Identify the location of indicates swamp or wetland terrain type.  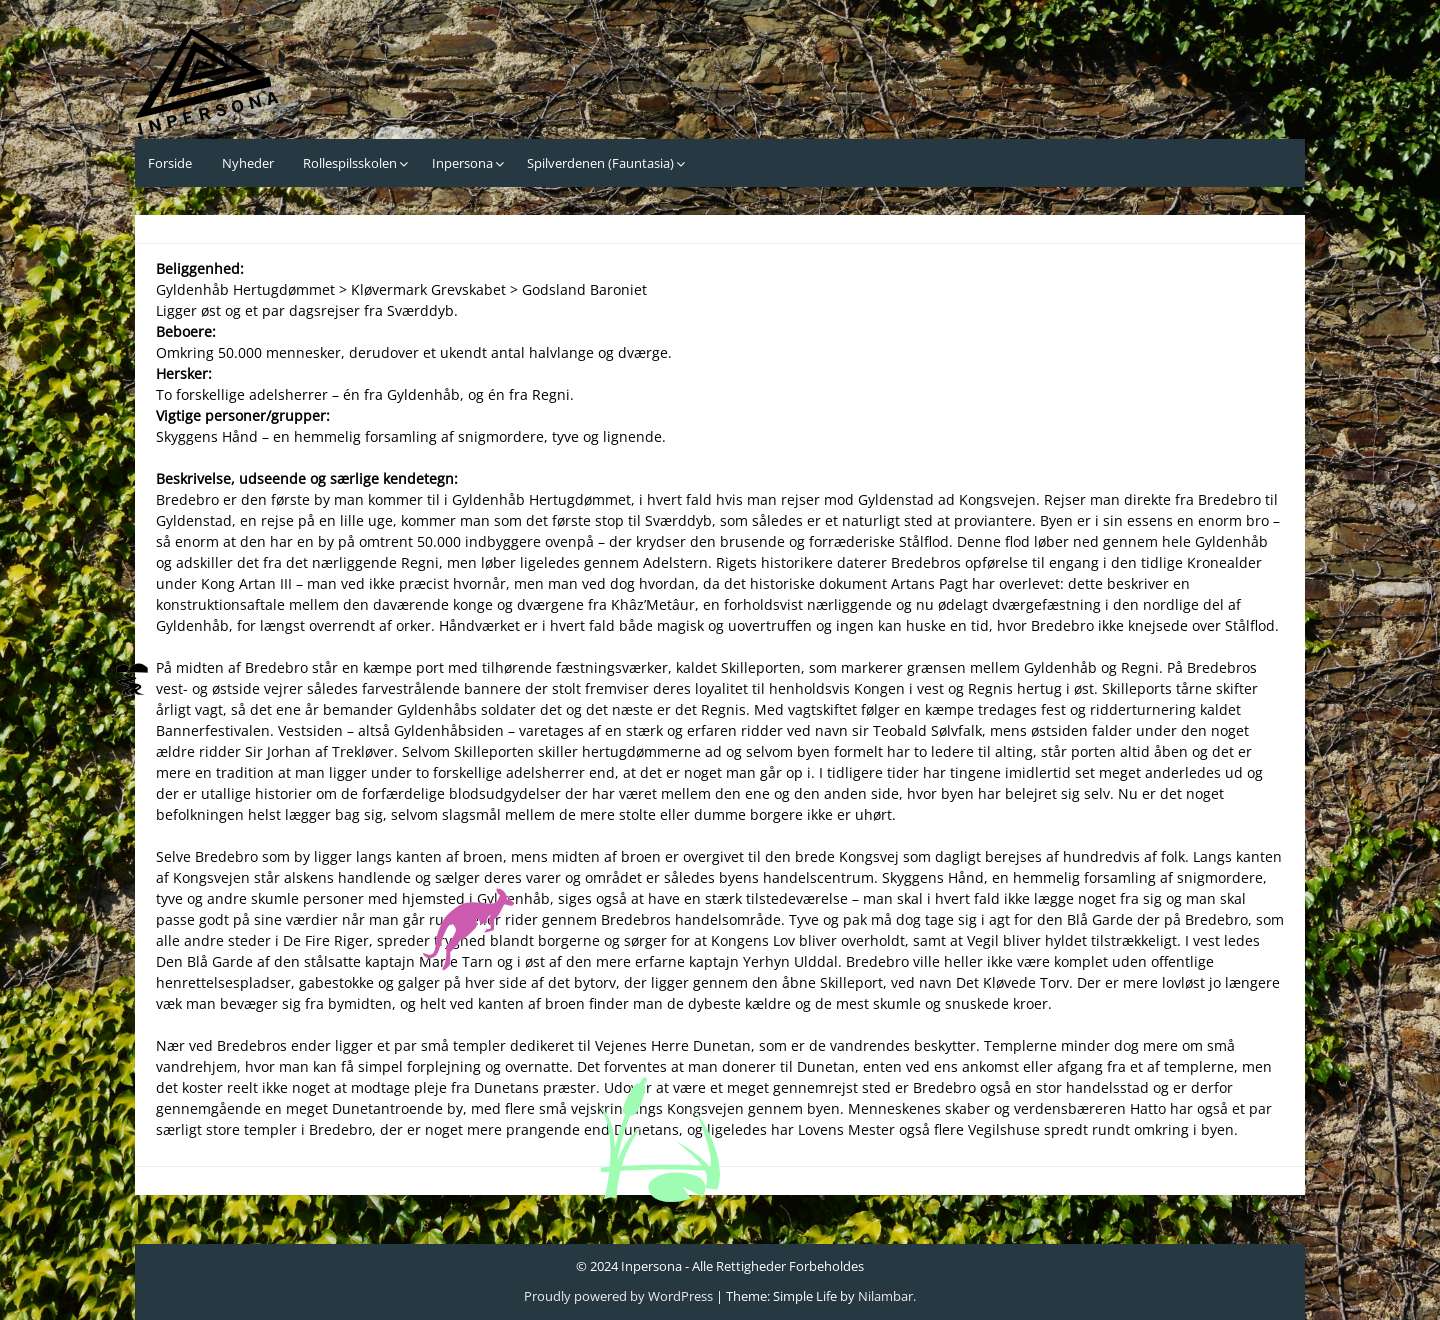
(659, 1138).